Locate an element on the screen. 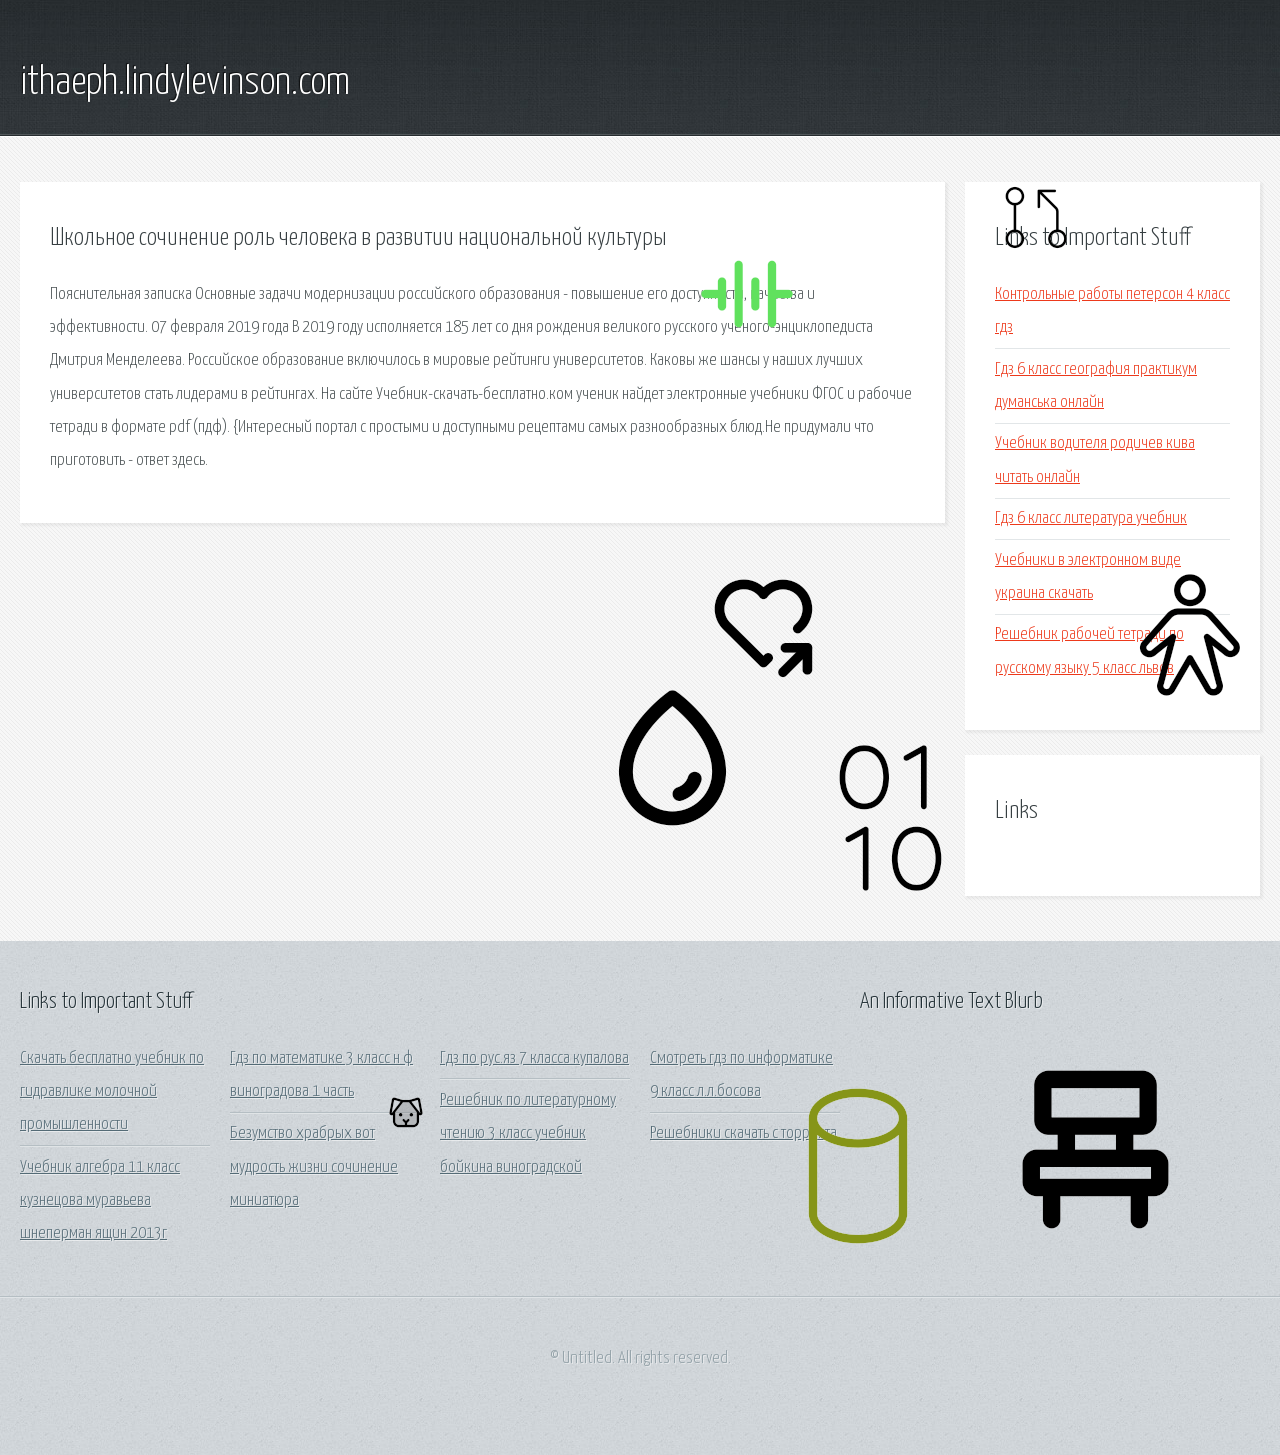  view or access binary/code data is located at coordinates (889, 818).